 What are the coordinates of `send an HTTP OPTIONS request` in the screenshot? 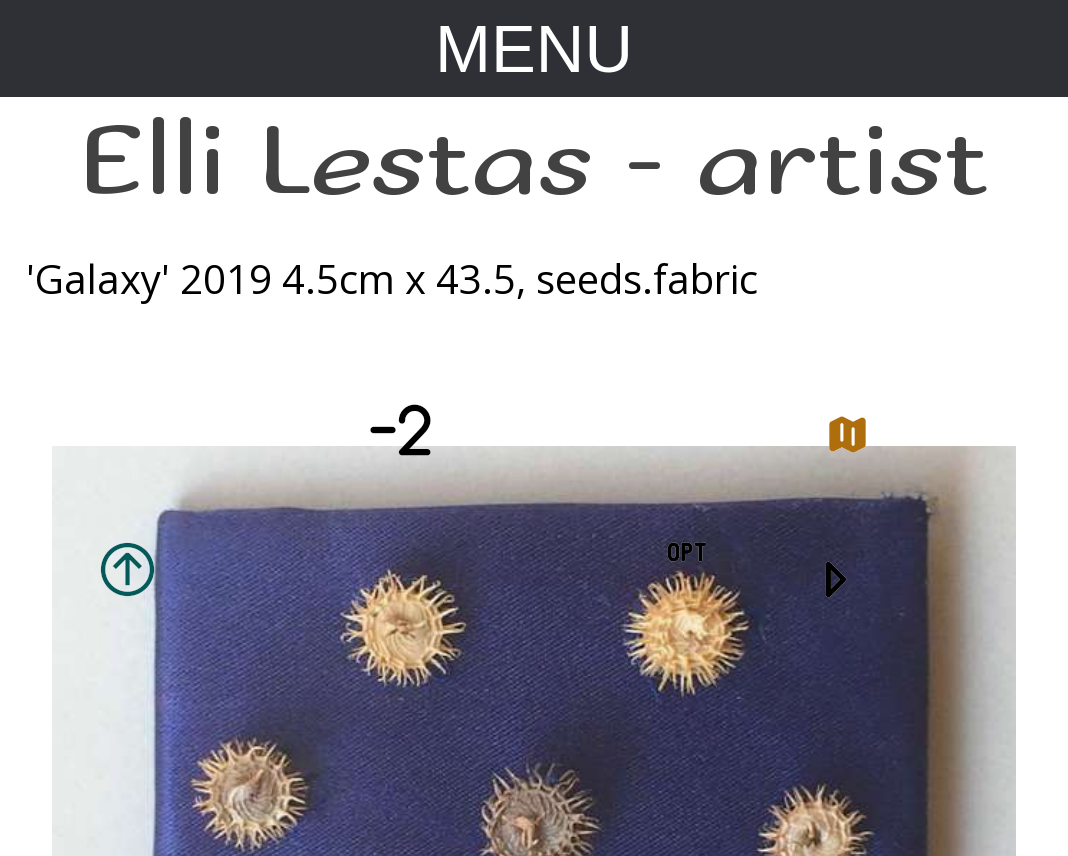 It's located at (687, 552).